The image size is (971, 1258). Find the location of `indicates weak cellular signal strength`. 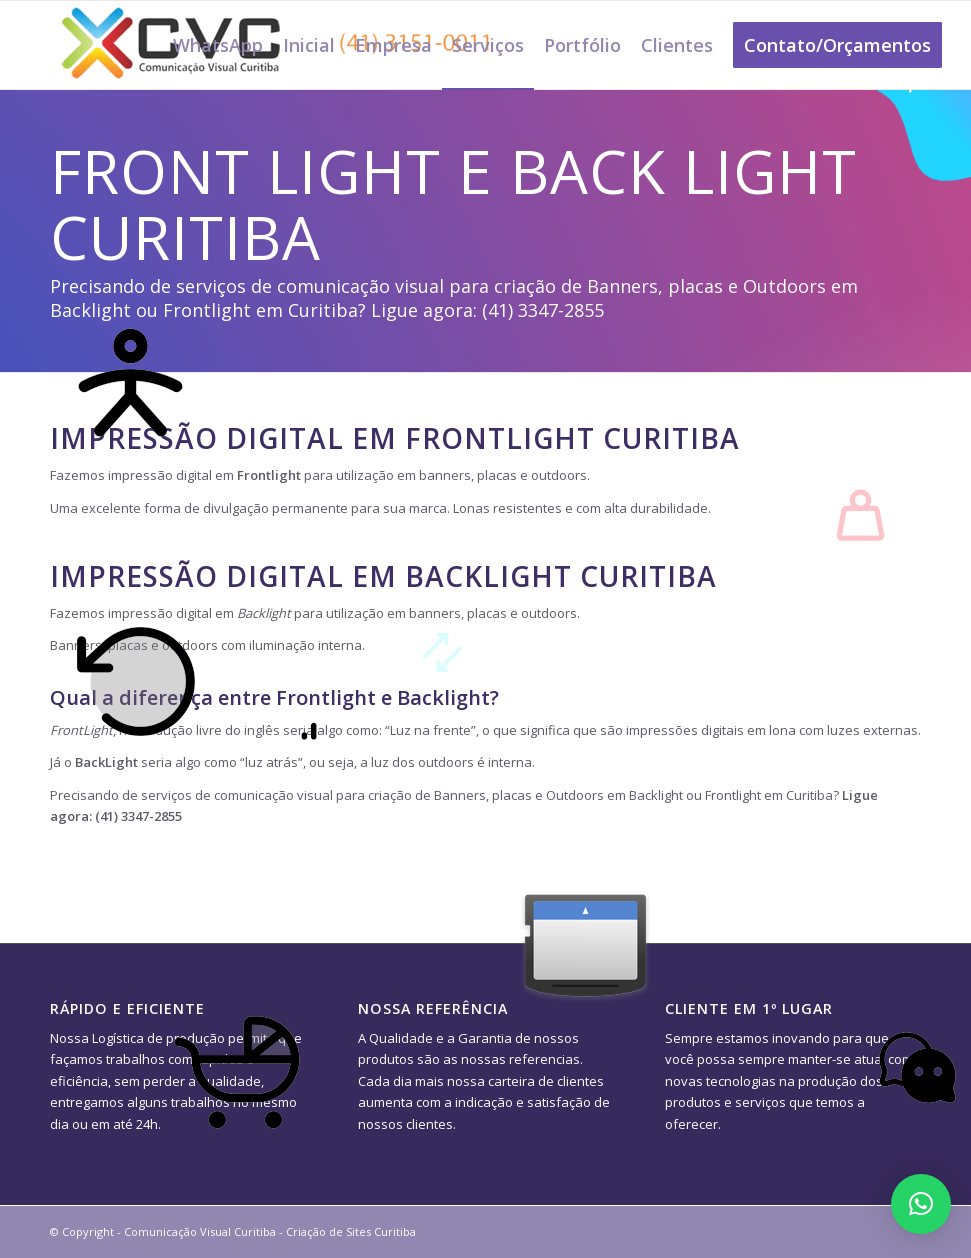

indicates weak cellular signal strength is located at coordinates (325, 720).